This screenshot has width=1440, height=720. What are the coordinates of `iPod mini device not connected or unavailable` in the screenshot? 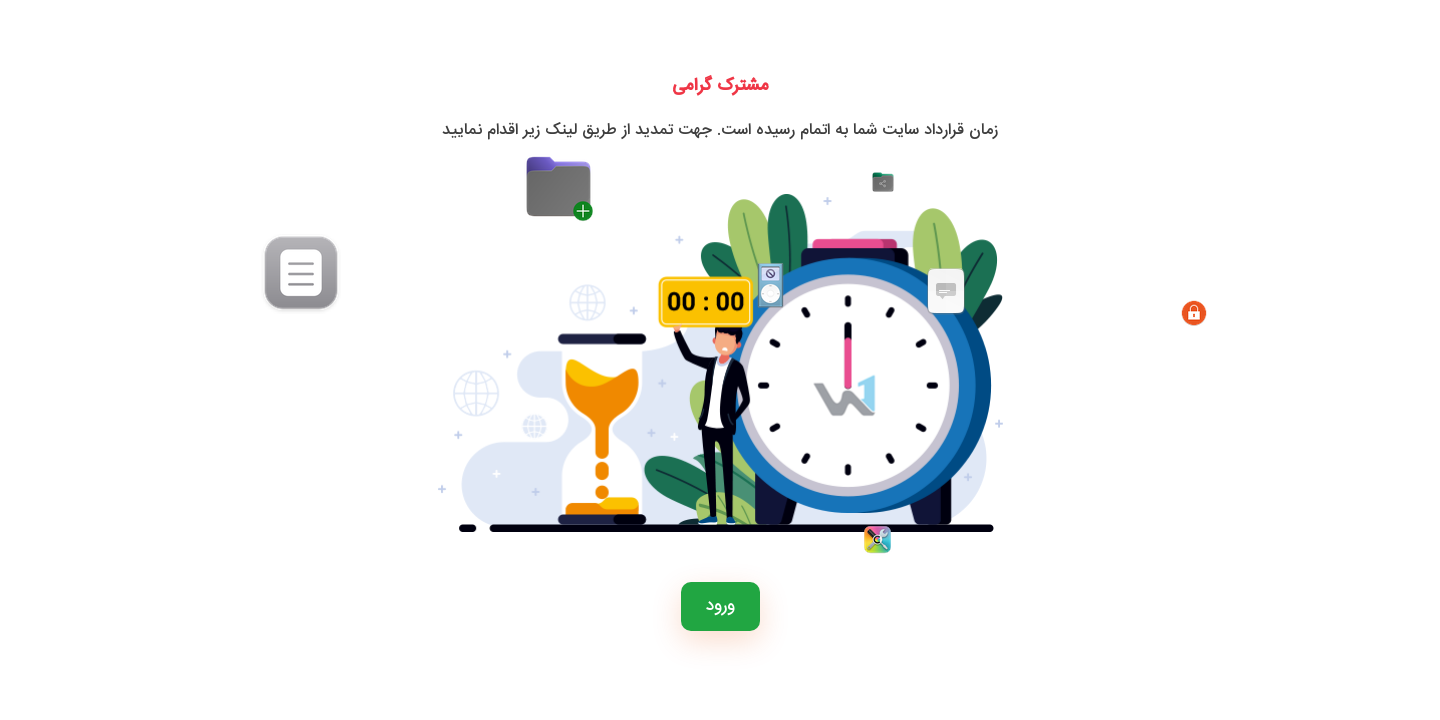 It's located at (770, 285).